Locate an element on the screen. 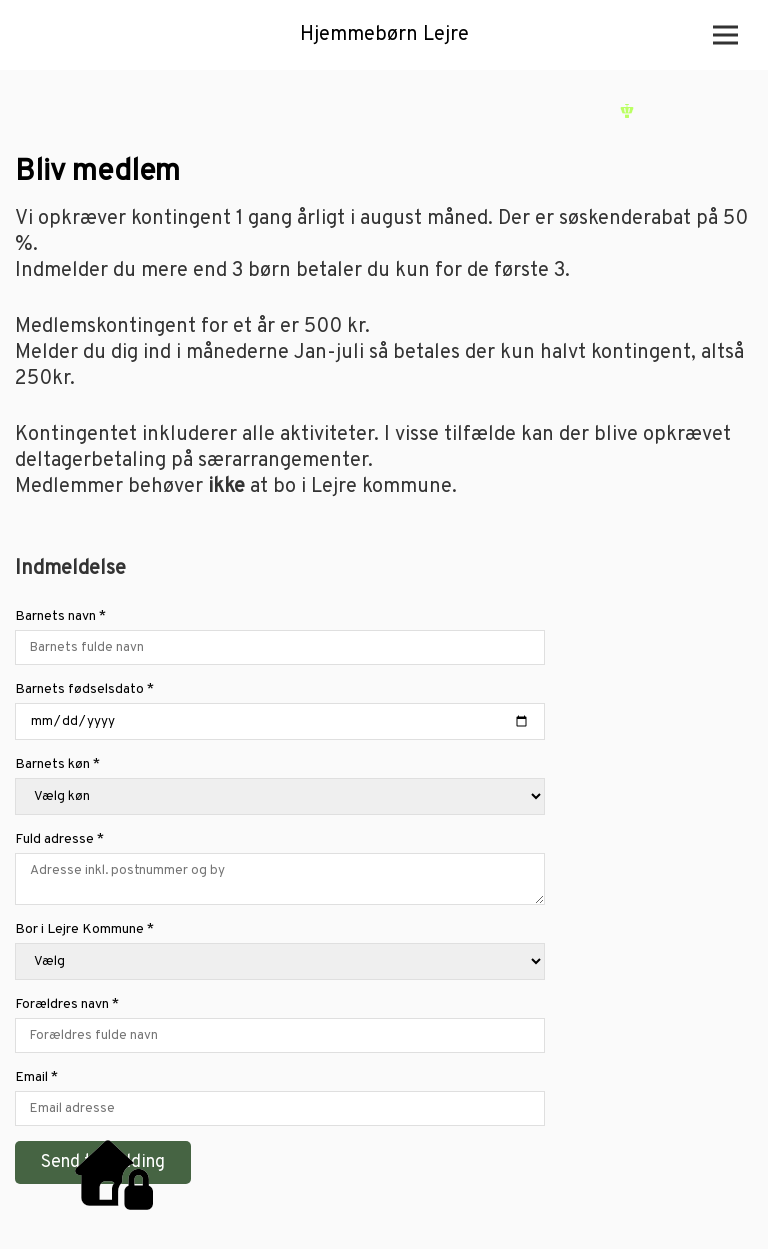  access air traffic control features is located at coordinates (627, 111).